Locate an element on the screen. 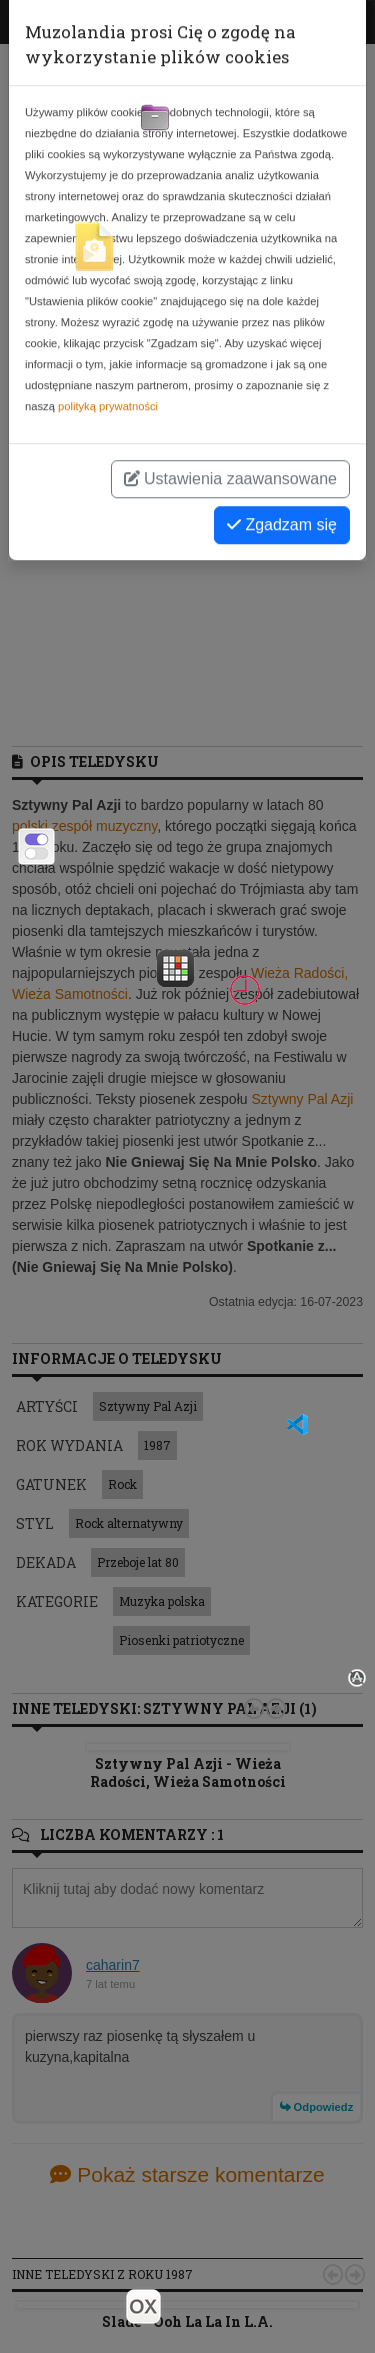 The width and height of the screenshot is (375, 2353). open the file manager is located at coordinates (155, 117).